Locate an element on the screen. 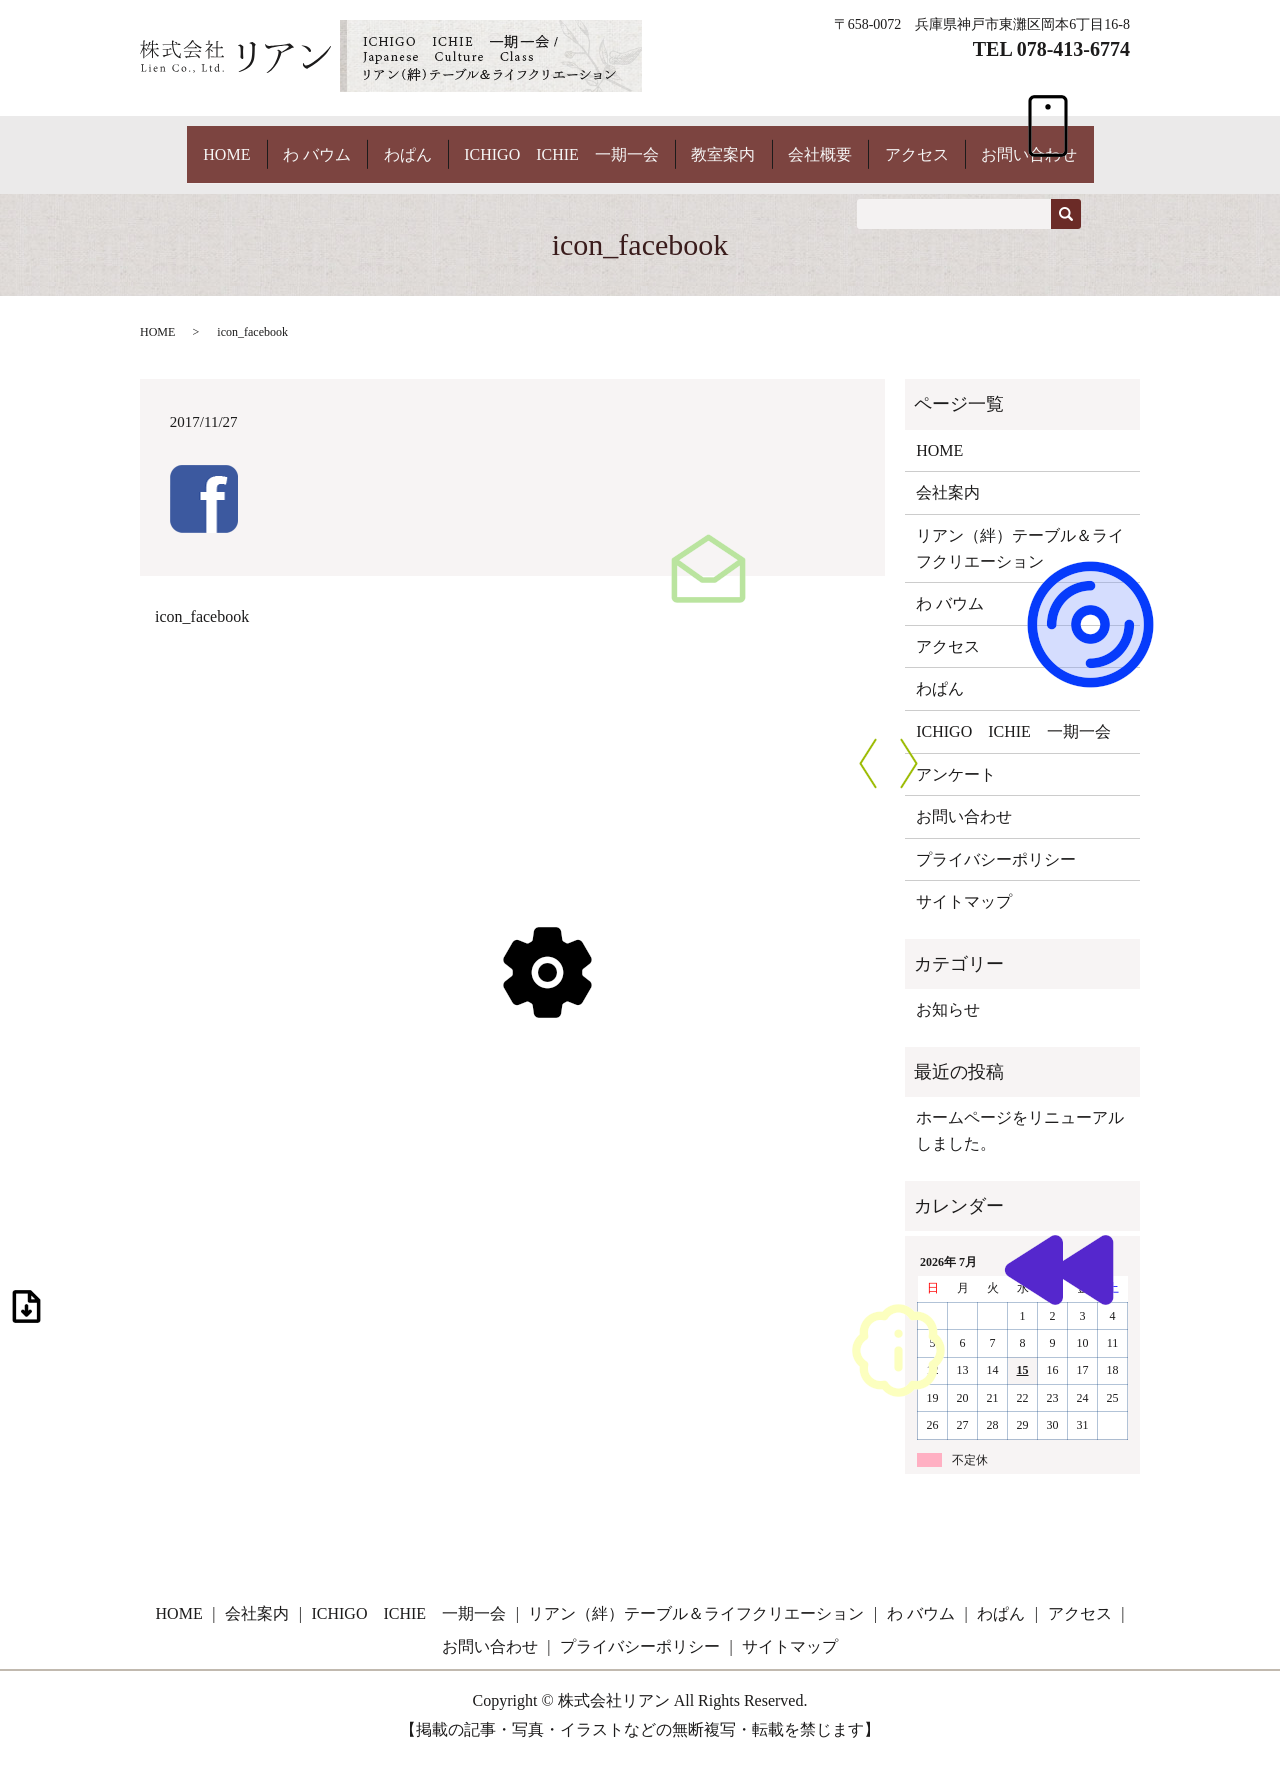 The image size is (1280, 1774). access device camera through mobile is located at coordinates (1048, 126).